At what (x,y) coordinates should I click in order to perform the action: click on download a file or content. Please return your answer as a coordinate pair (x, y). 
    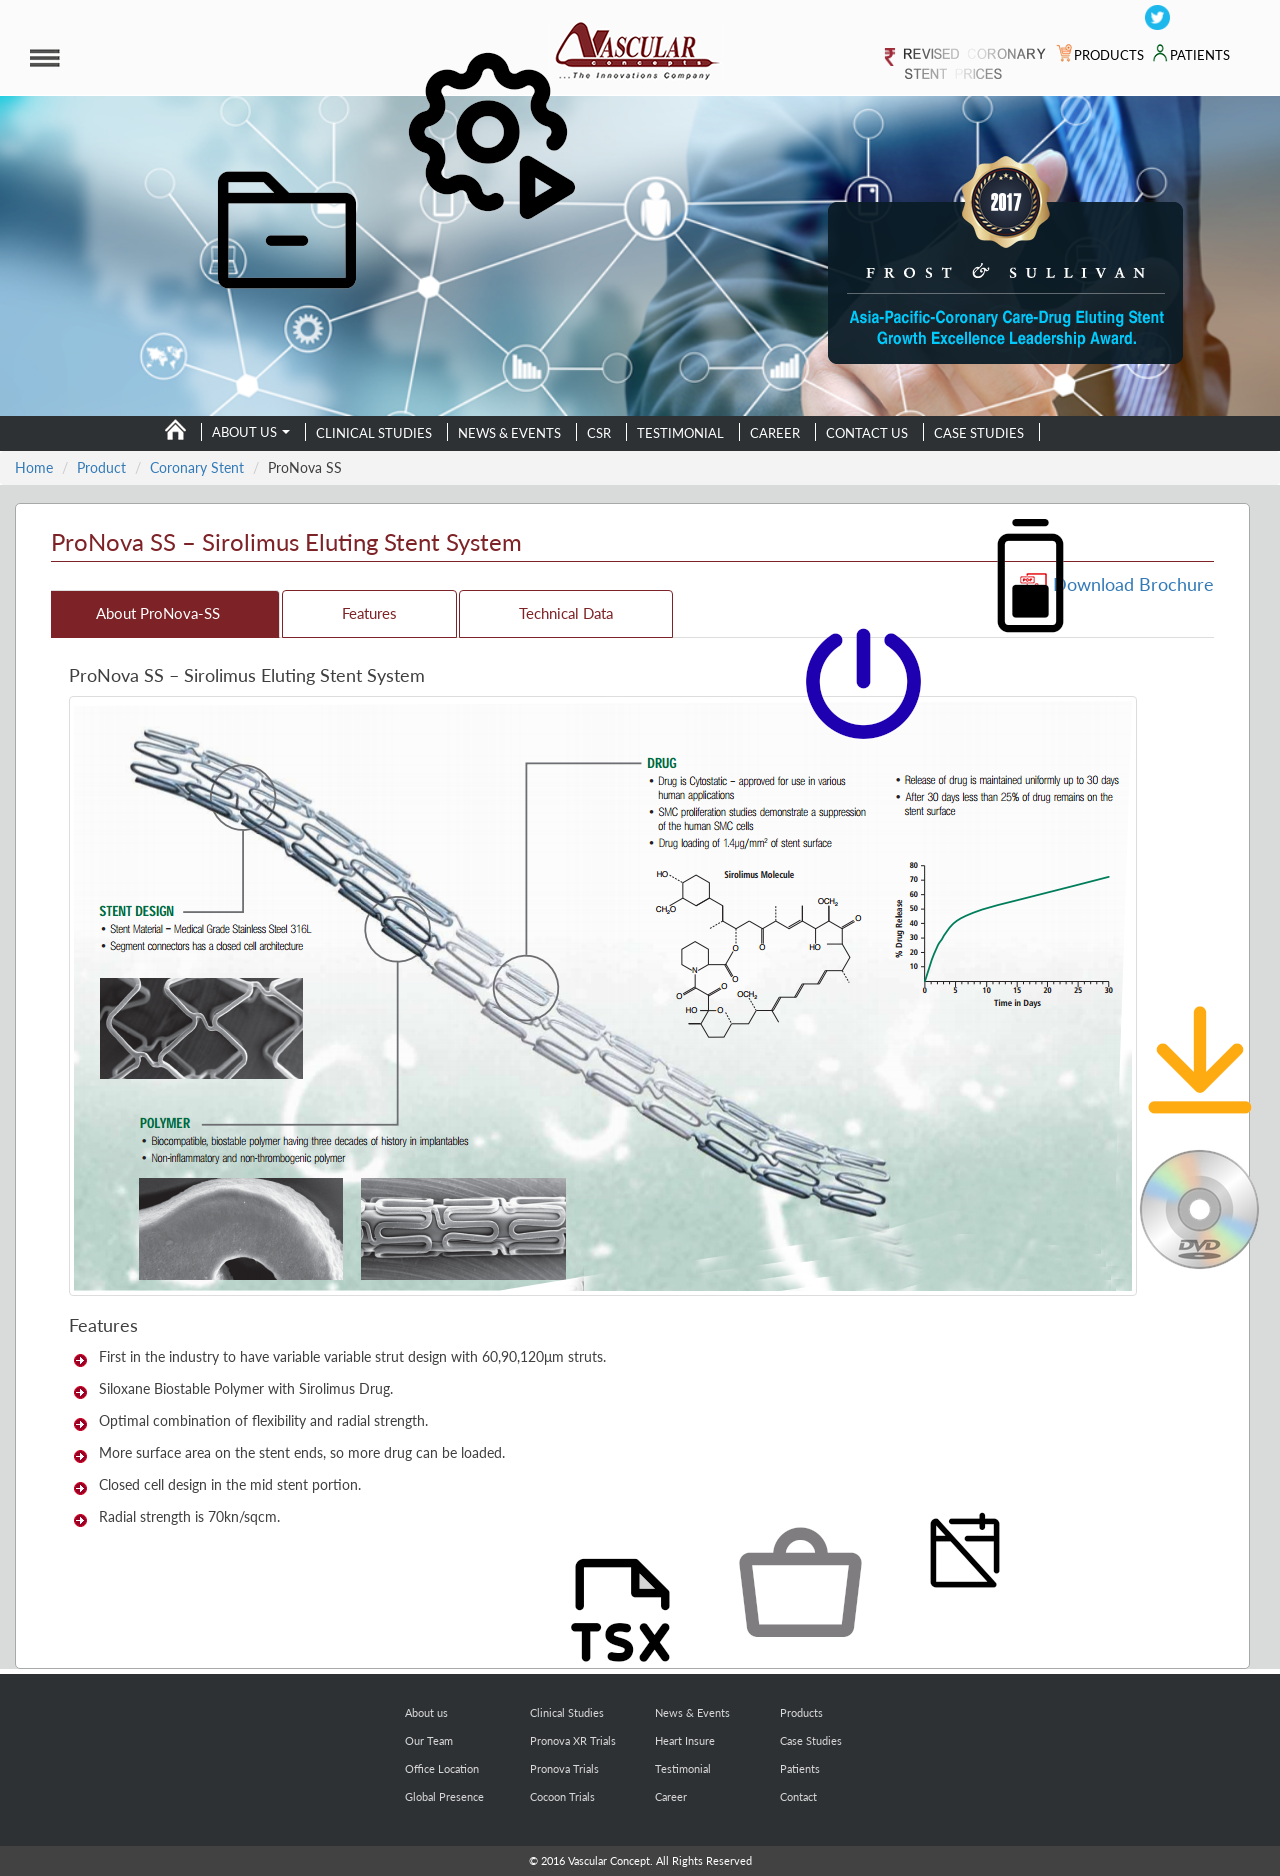
    Looking at the image, I should click on (1200, 1062).